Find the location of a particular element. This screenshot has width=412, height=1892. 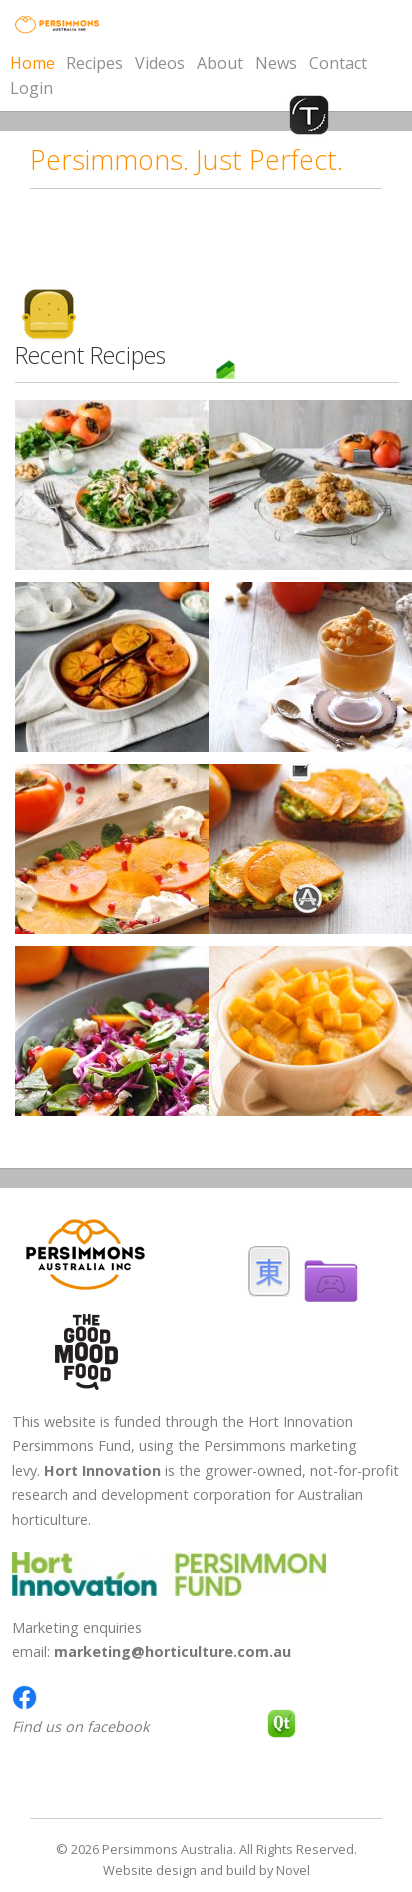

open Qt Designer application is located at coordinates (281, 1723).